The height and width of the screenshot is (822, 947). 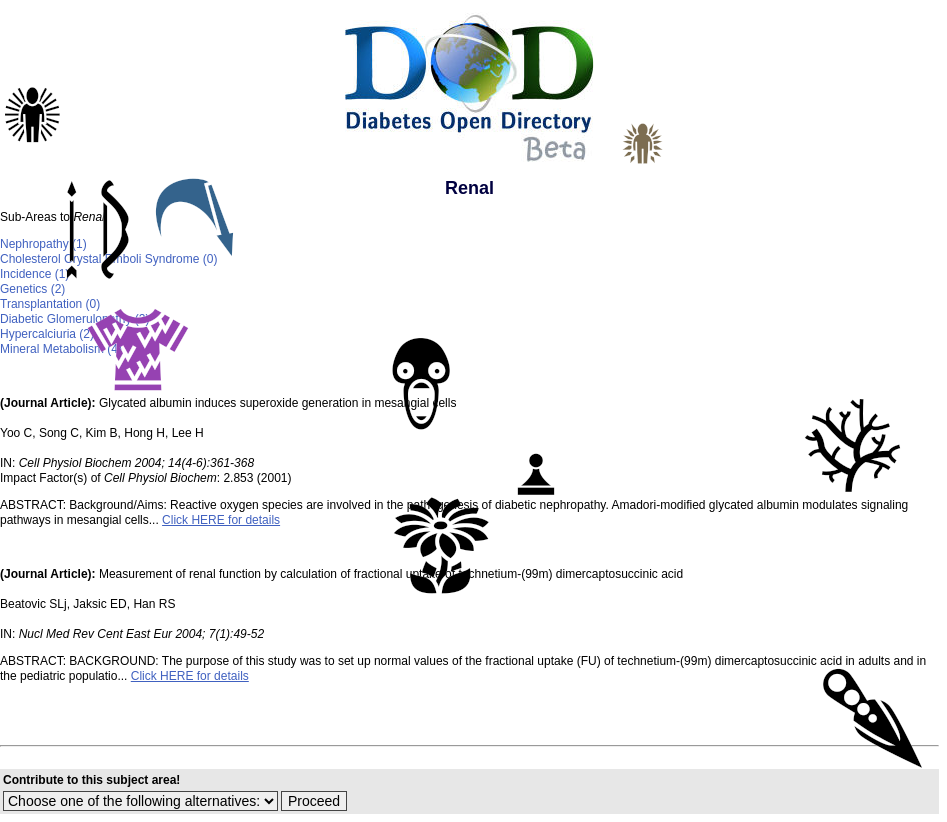 I want to click on equip scale mail armor, so click(x=138, y=350).